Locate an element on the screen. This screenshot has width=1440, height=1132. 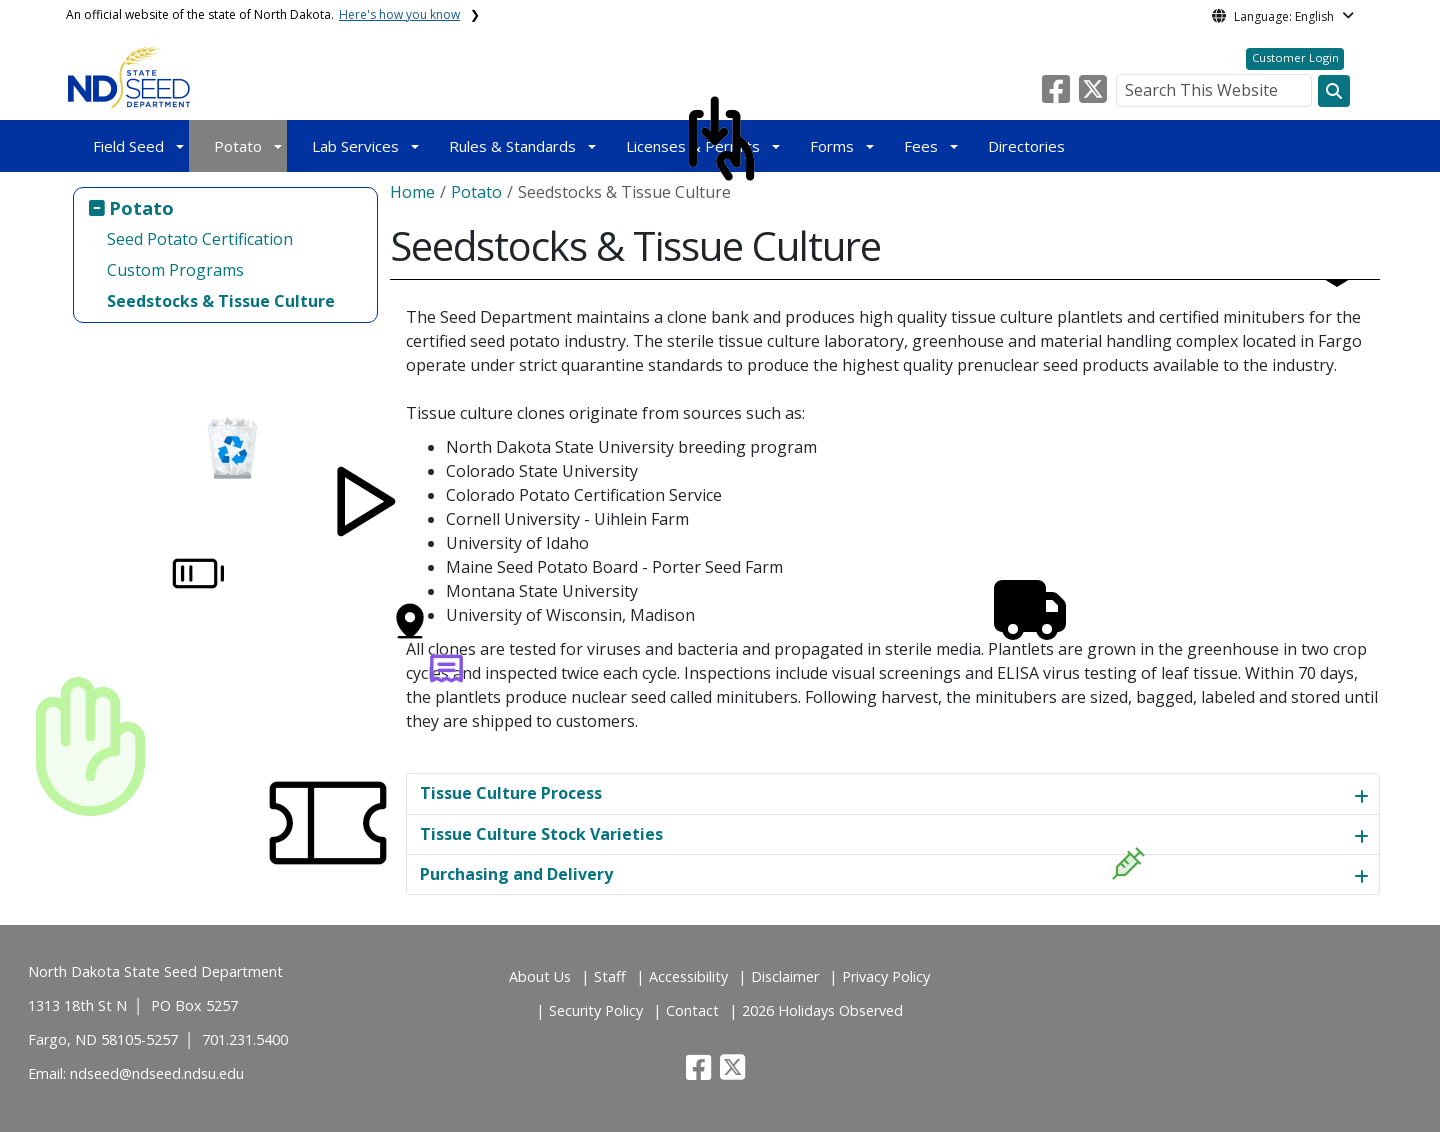
indicates medium battery level is located at coordinates (197, 573).